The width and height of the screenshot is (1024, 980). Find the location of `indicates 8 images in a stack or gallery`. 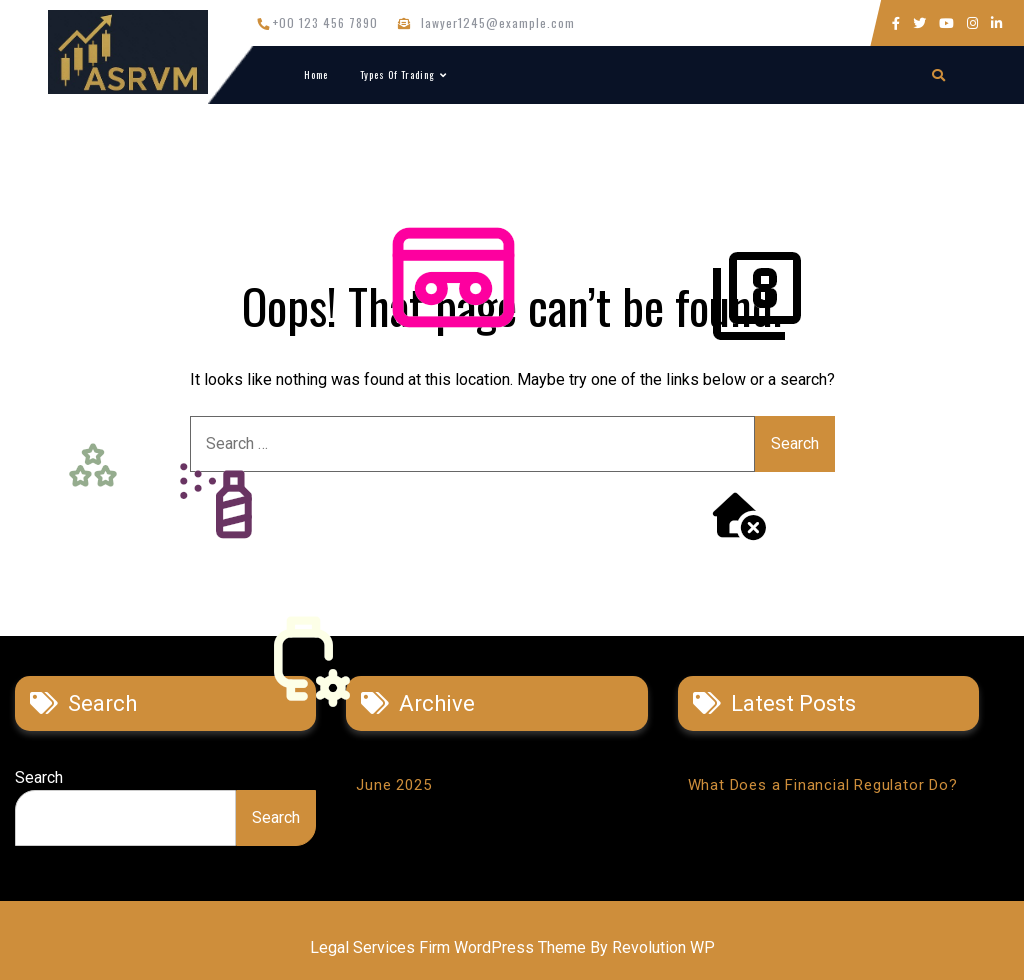

indicates 8 images in a stack or gallery is located at coordinates (757, 296).